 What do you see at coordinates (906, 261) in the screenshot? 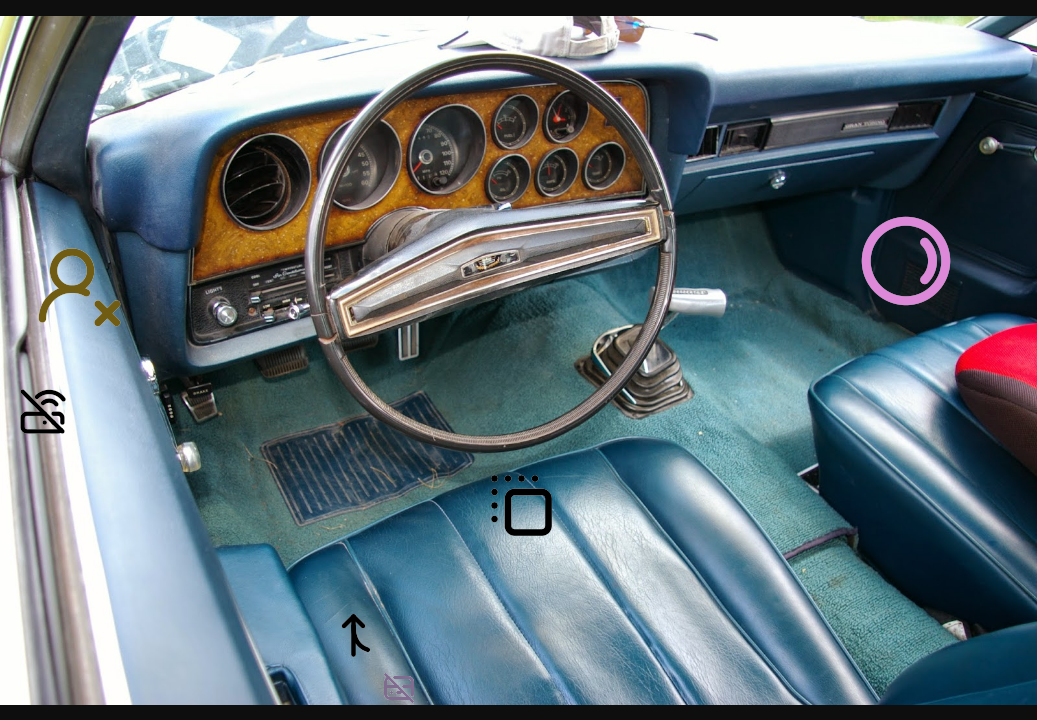
I see `apply inner shadow effect to the right side` at bounding box center [906, 261].